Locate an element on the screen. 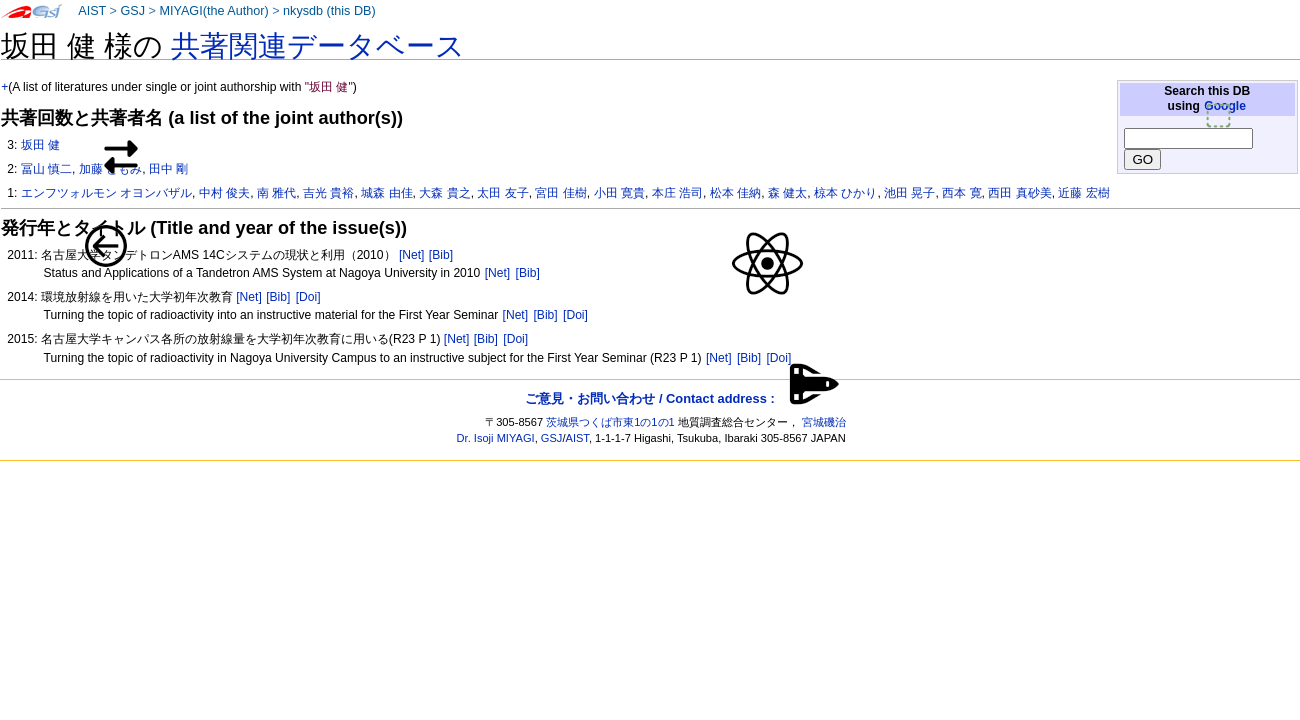 This screenshot has width=1300, height=720. select or define a region is located at coordinates (1218, 115).